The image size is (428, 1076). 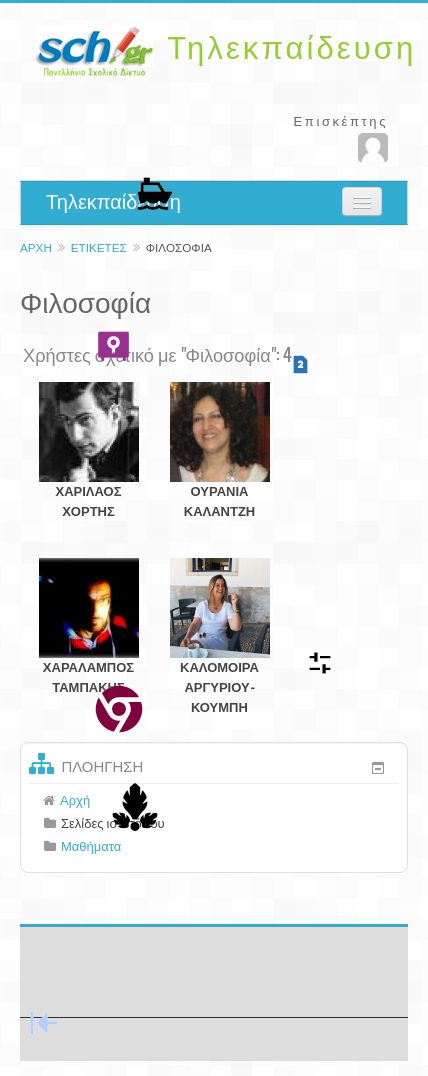 I want to click on collapse panel to the left, so click(x=43, y=1023).